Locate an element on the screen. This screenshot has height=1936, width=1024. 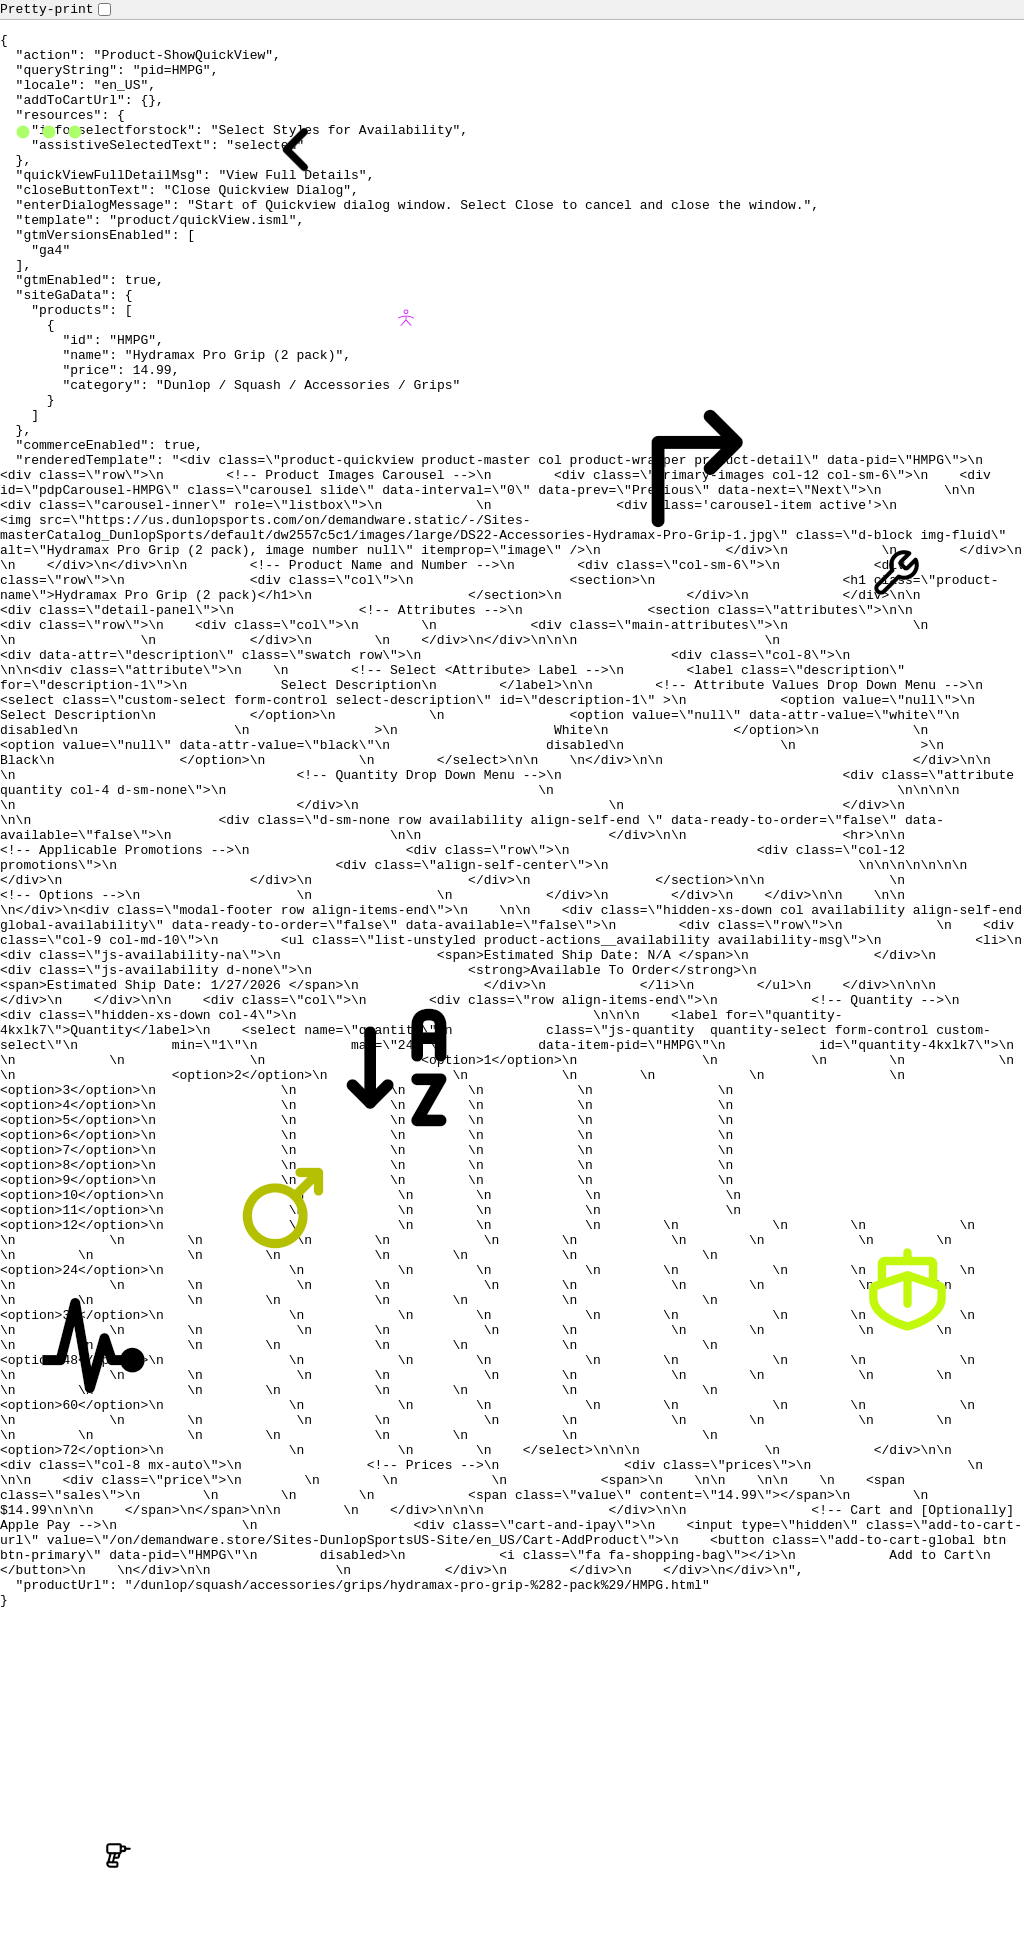
open more options menu is located at coordinates (49, 132).